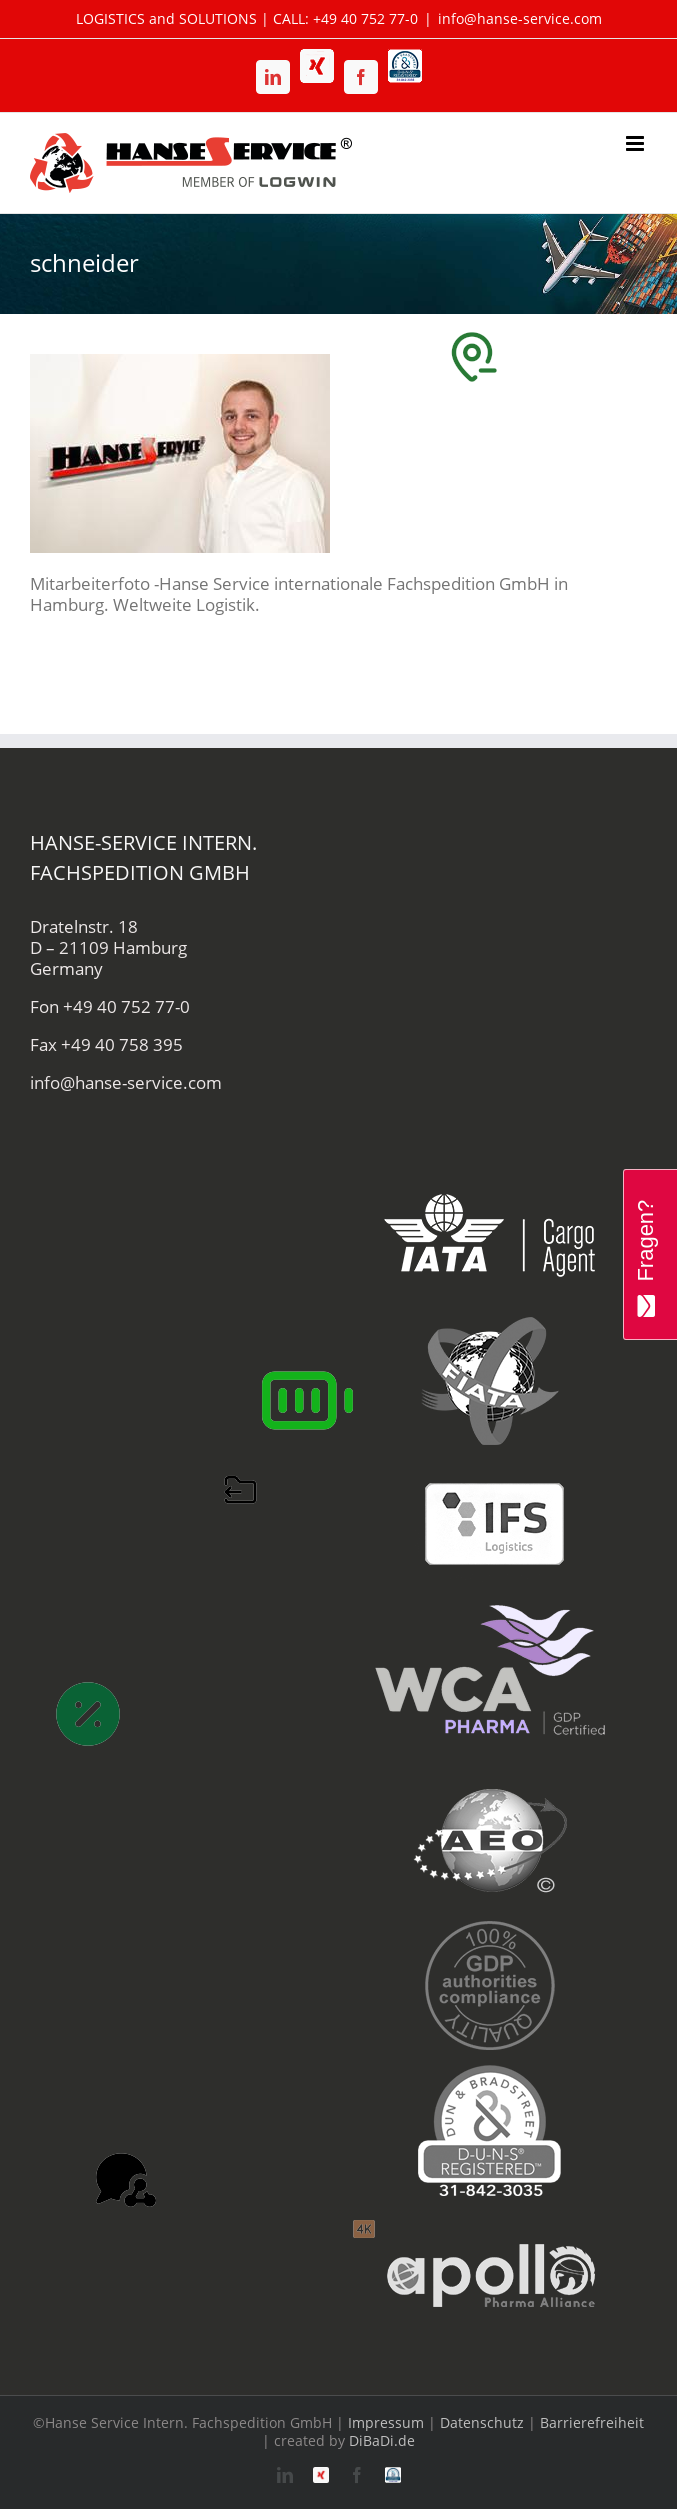 The width and height of the screenshot is (677, 2509). Describe the element at coordinates (124, 2178) in the screenshot. I see `view connected conversations or message threads` at that location.